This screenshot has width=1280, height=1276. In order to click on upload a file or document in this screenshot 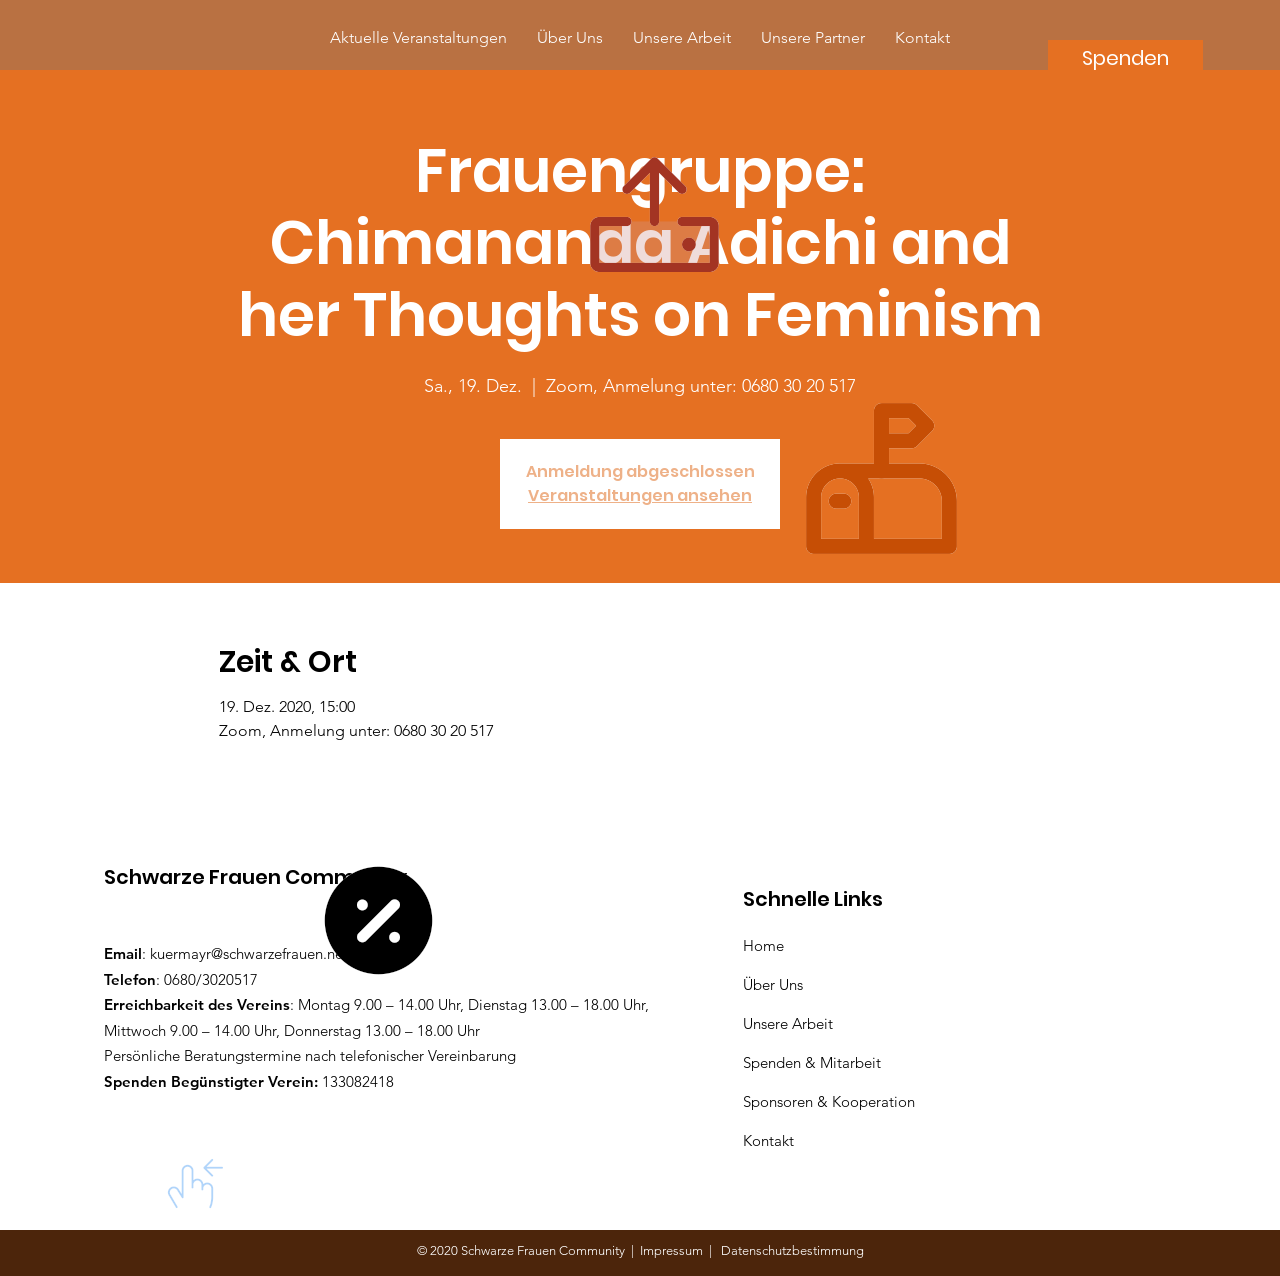, I will do `click(654, 221)`.